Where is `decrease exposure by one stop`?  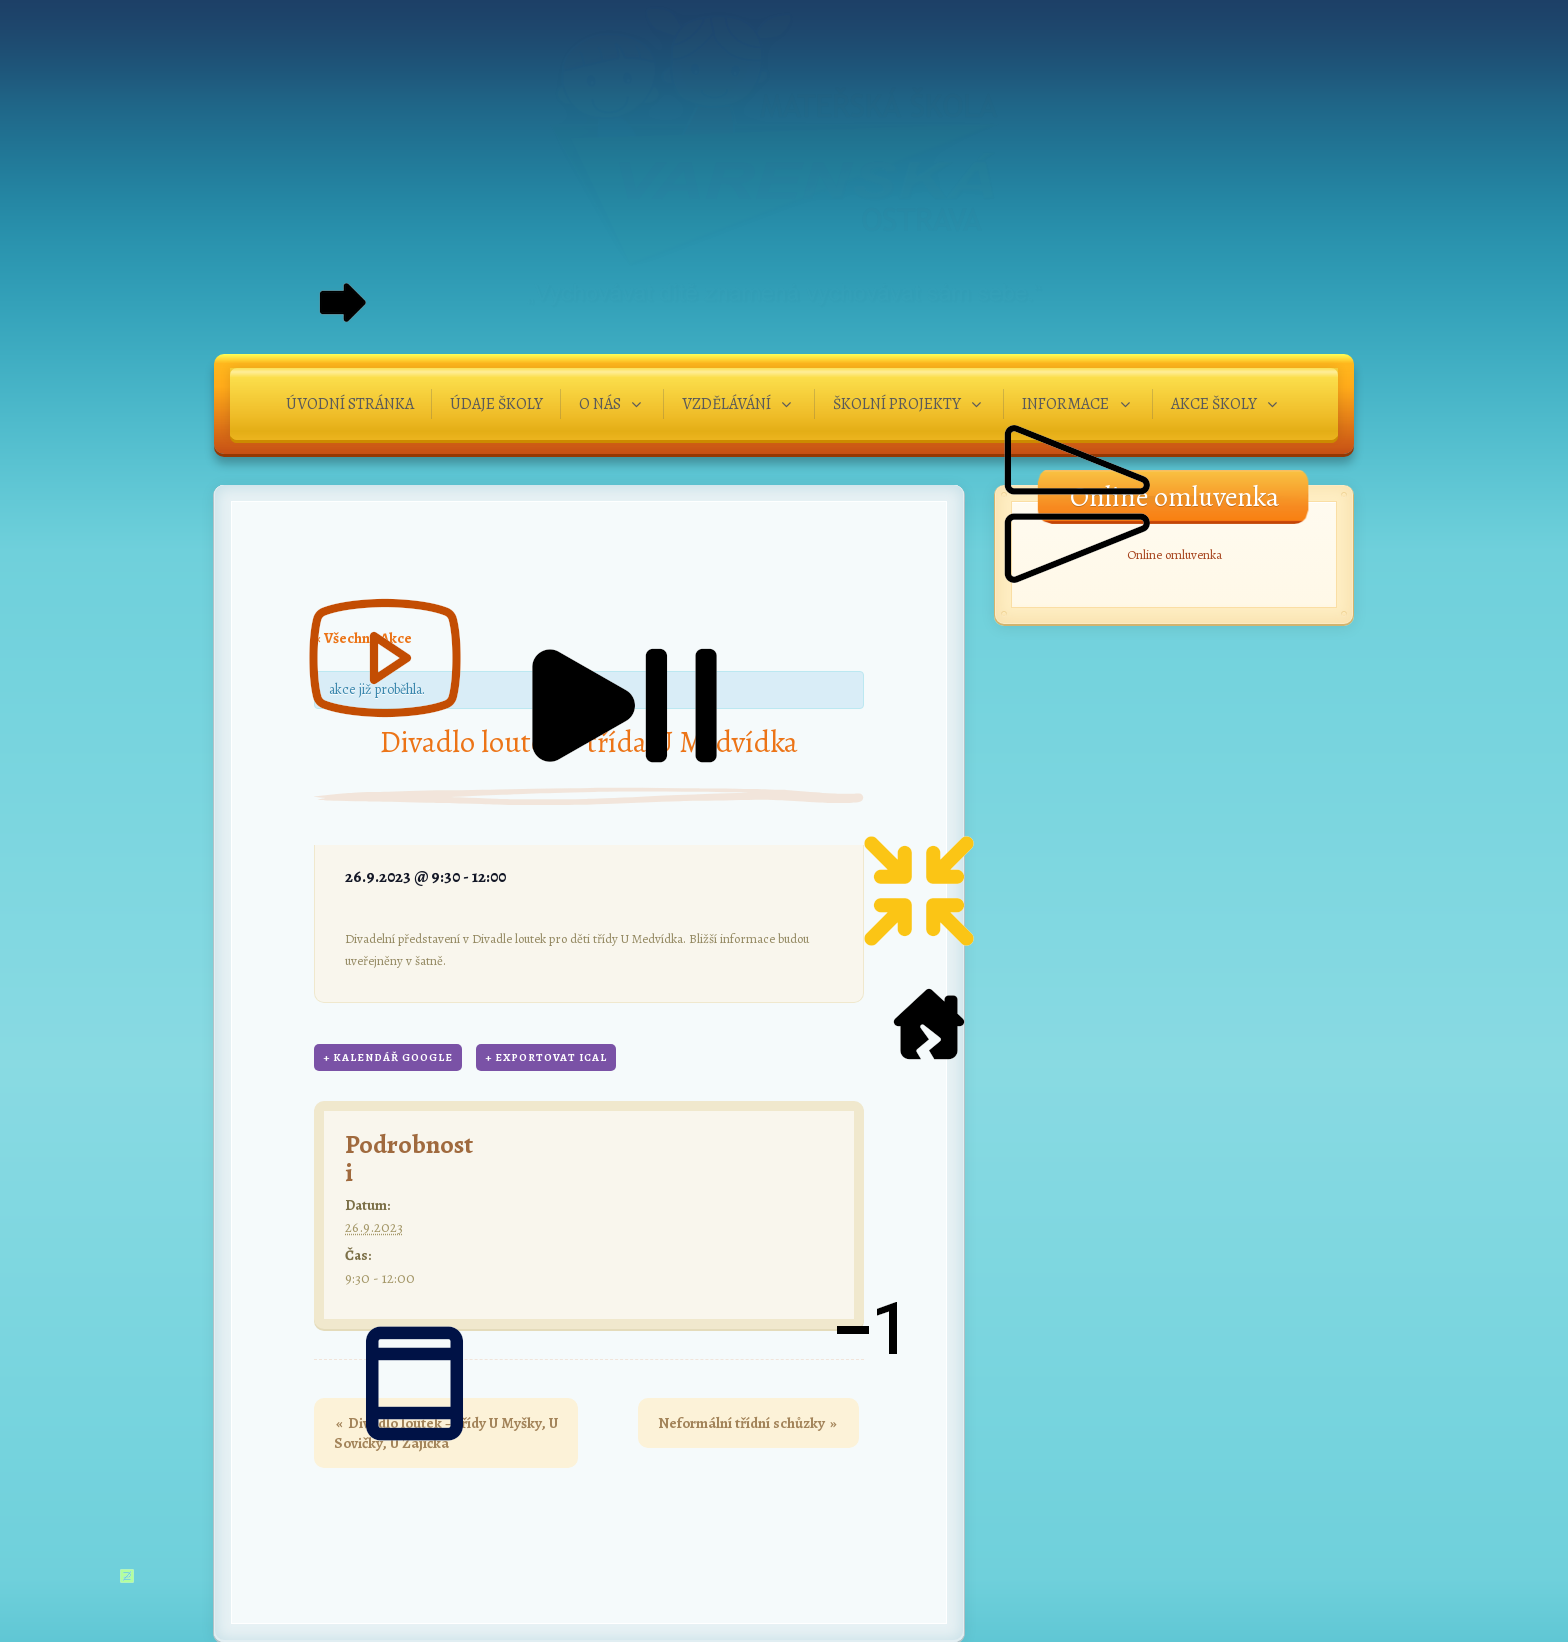 decrease exposure by one stop is located at coordinates (869, 1330).